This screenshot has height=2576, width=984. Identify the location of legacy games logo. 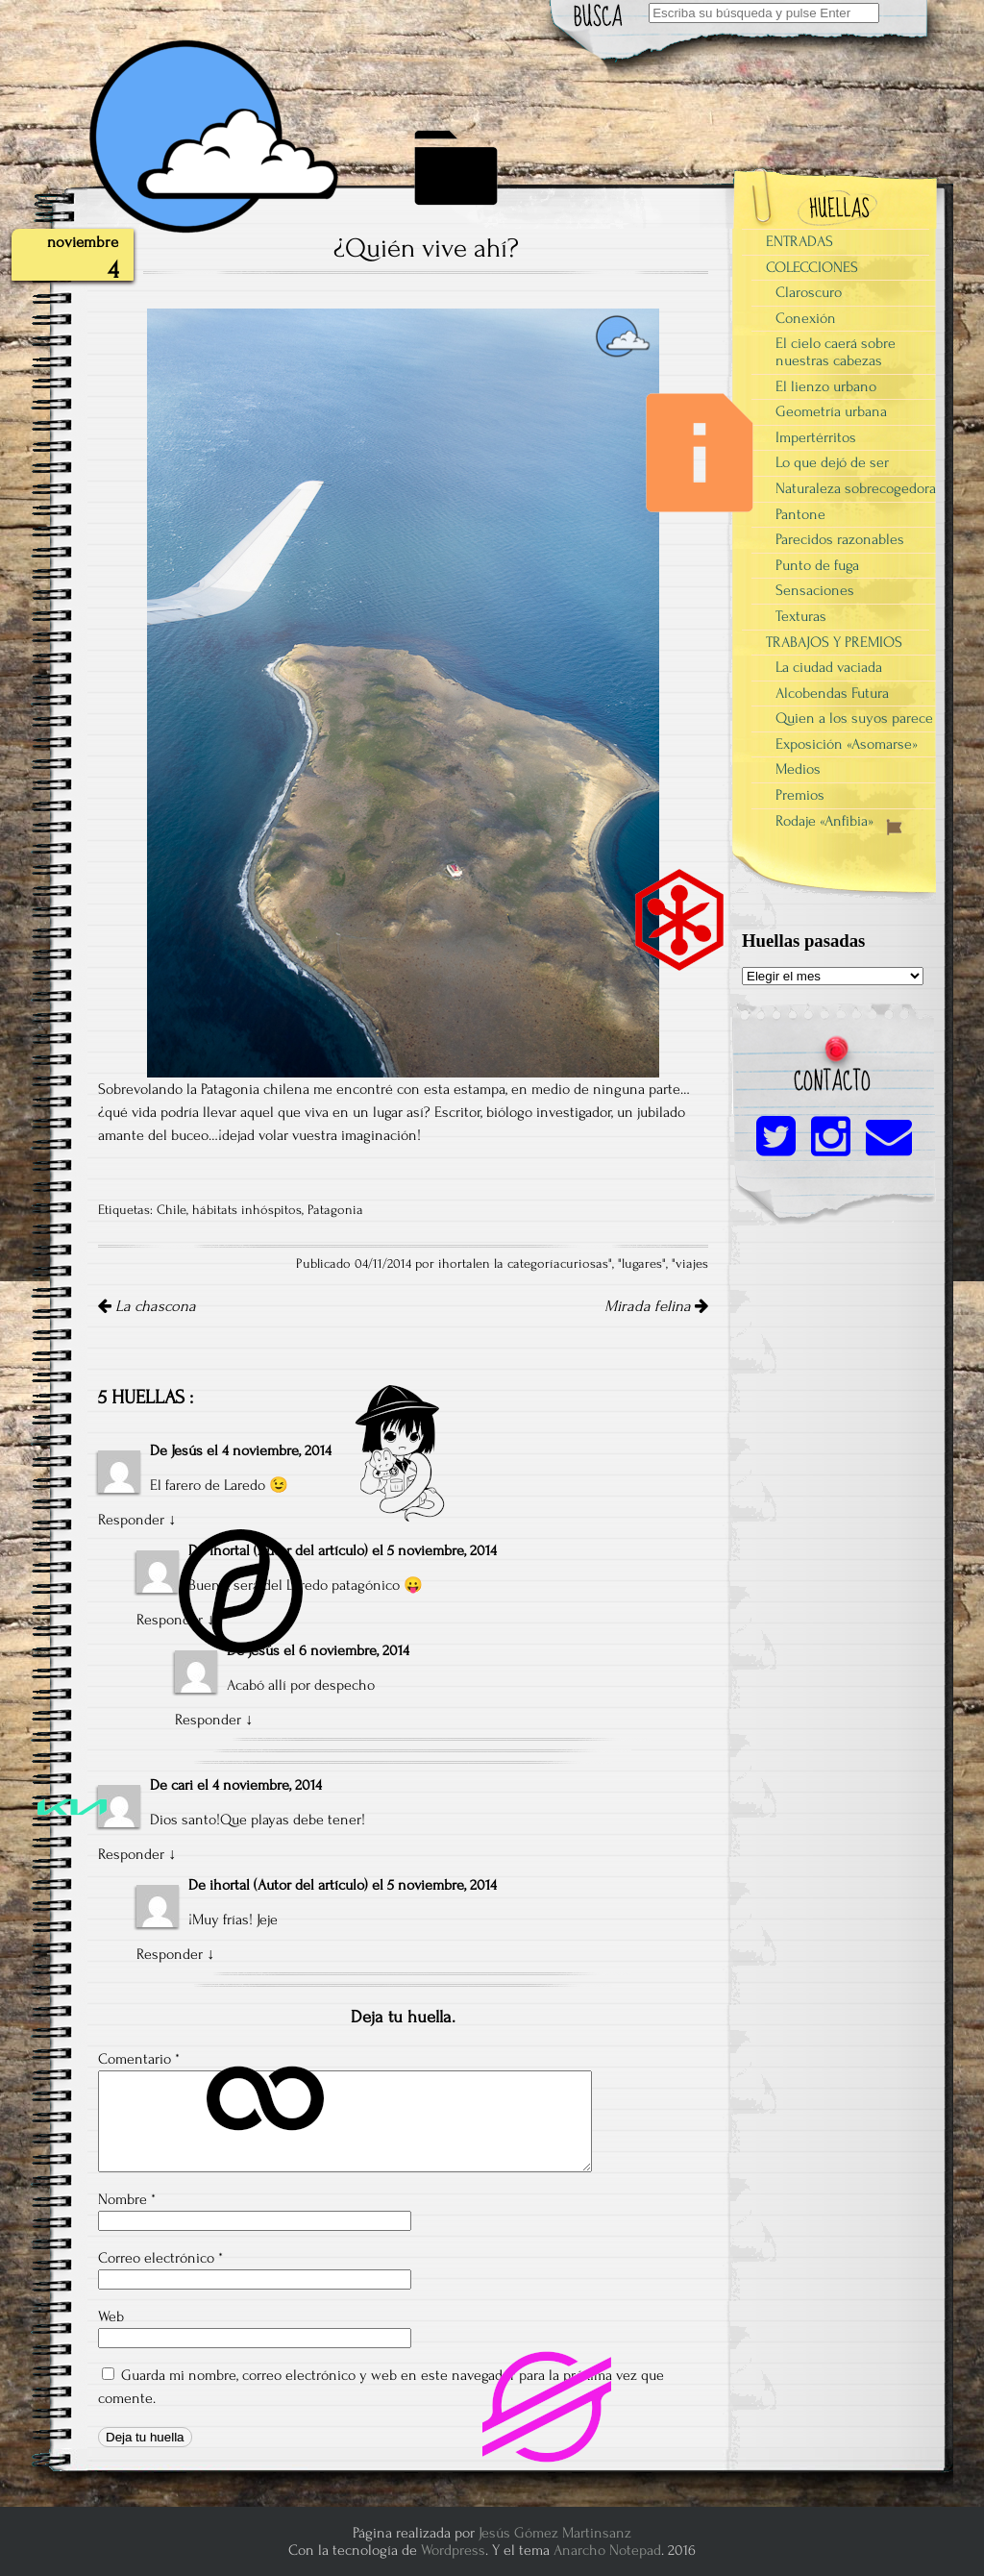
(679, 920).